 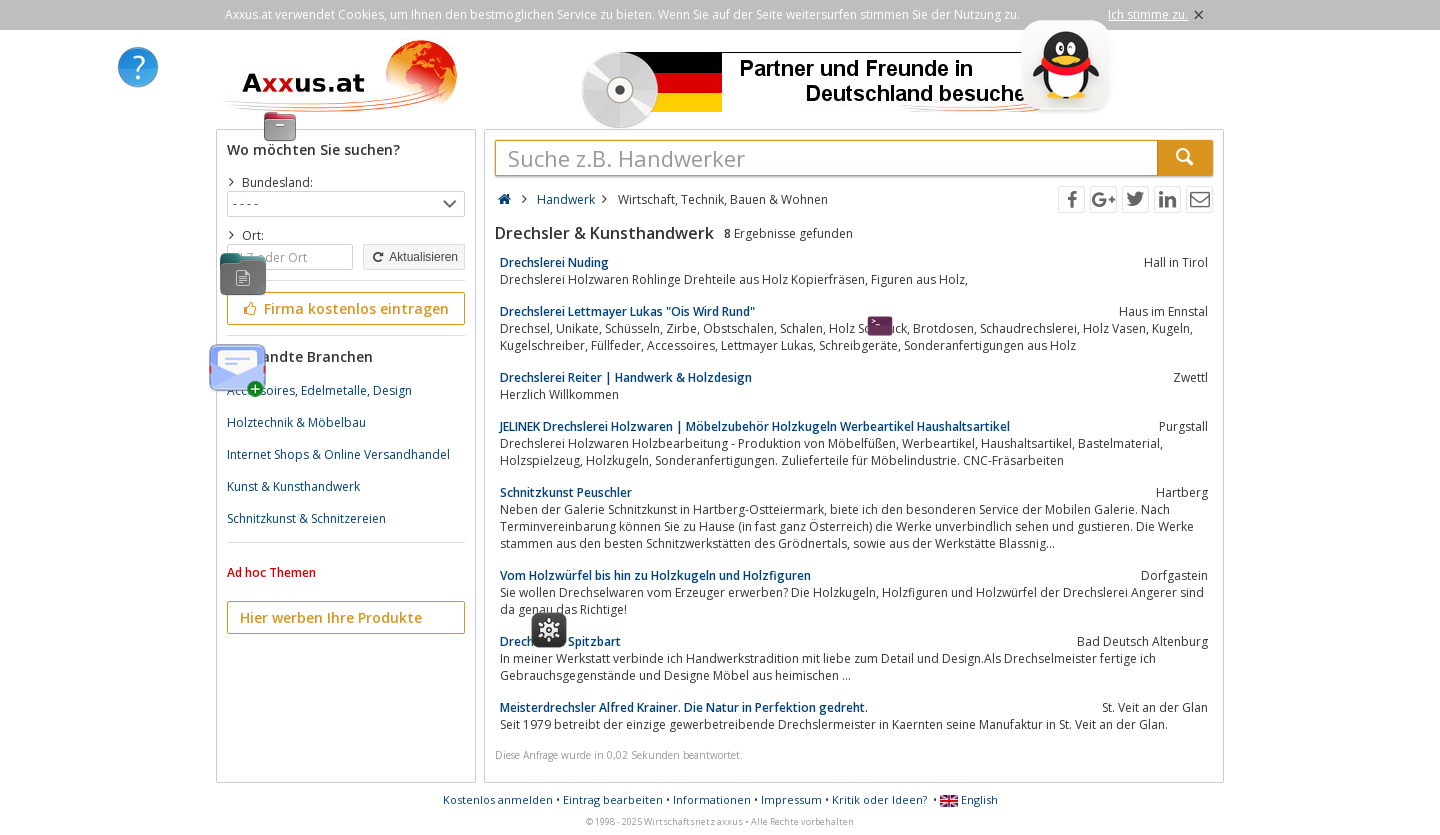 What do you see at coordinates (237, 367) in the screenshot?
I see `compose a new email message` at bounding box center [237, 367].